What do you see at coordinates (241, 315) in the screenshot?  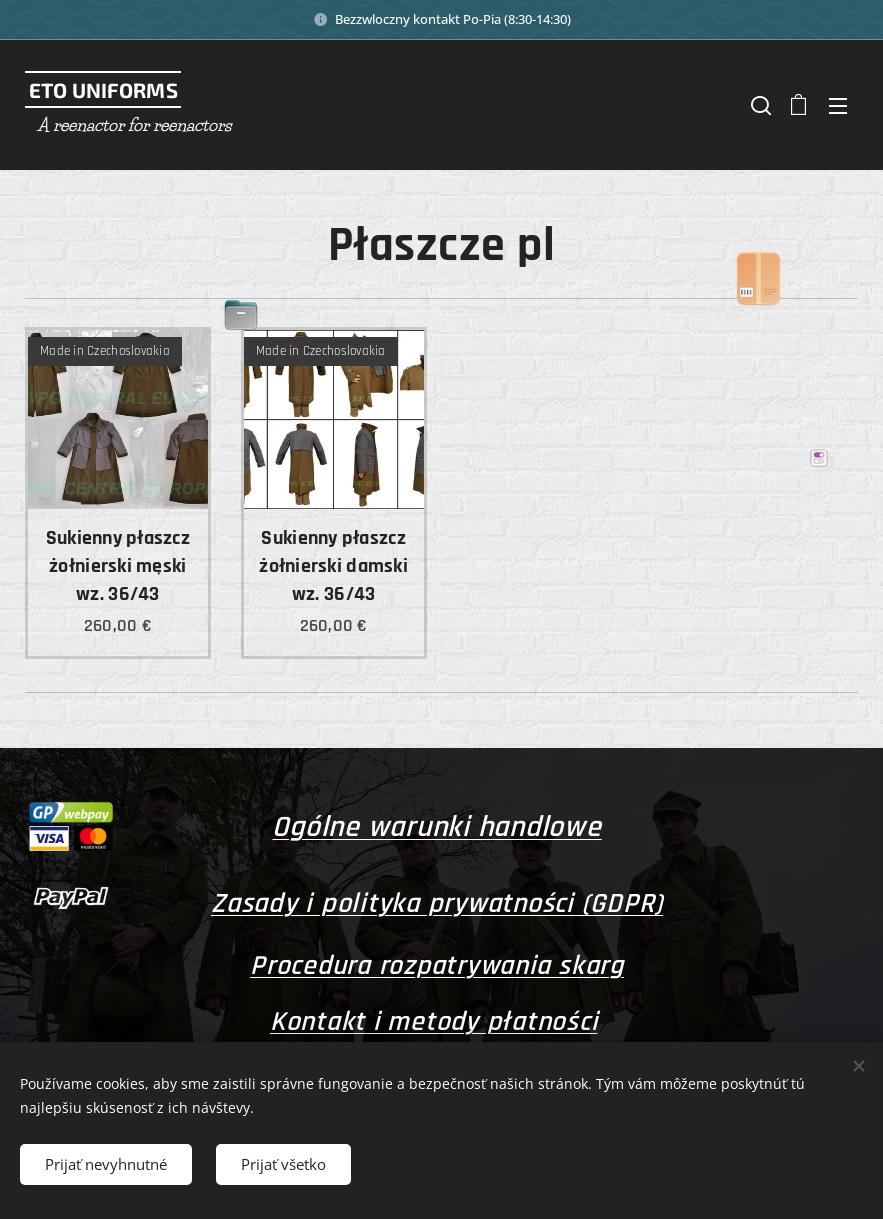 I see `open the file manager application` at bounding box center [241, 315].